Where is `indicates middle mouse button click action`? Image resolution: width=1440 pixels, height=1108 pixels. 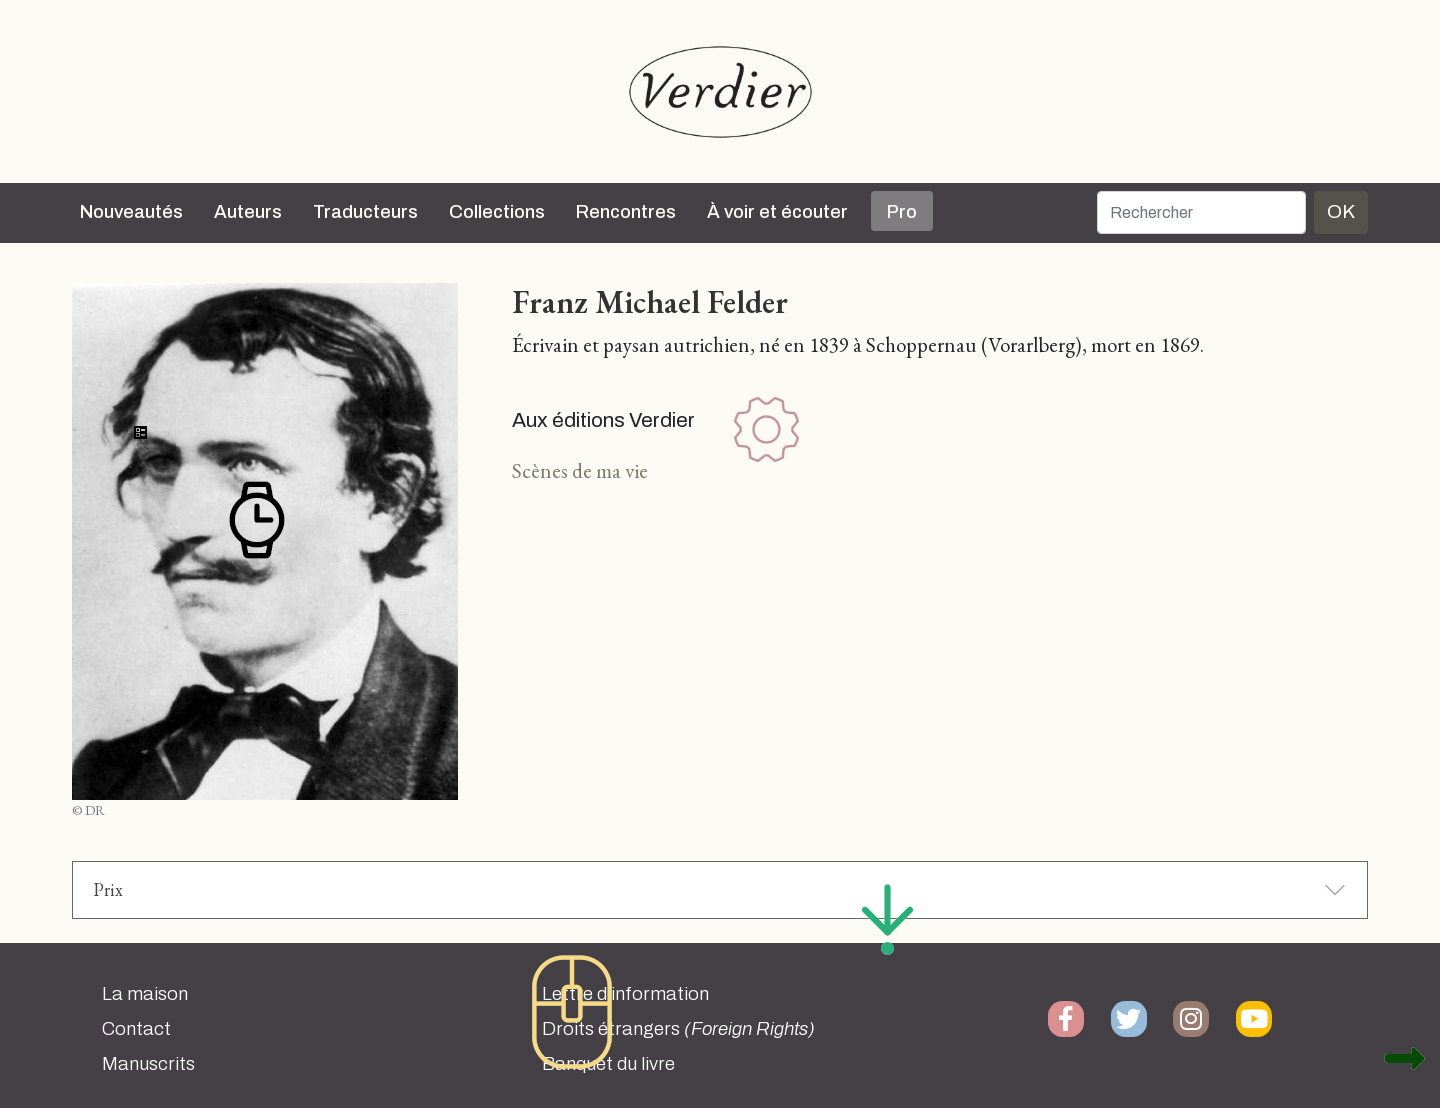 indicates middle mouse button click action is located at coordinates (572, 1012).